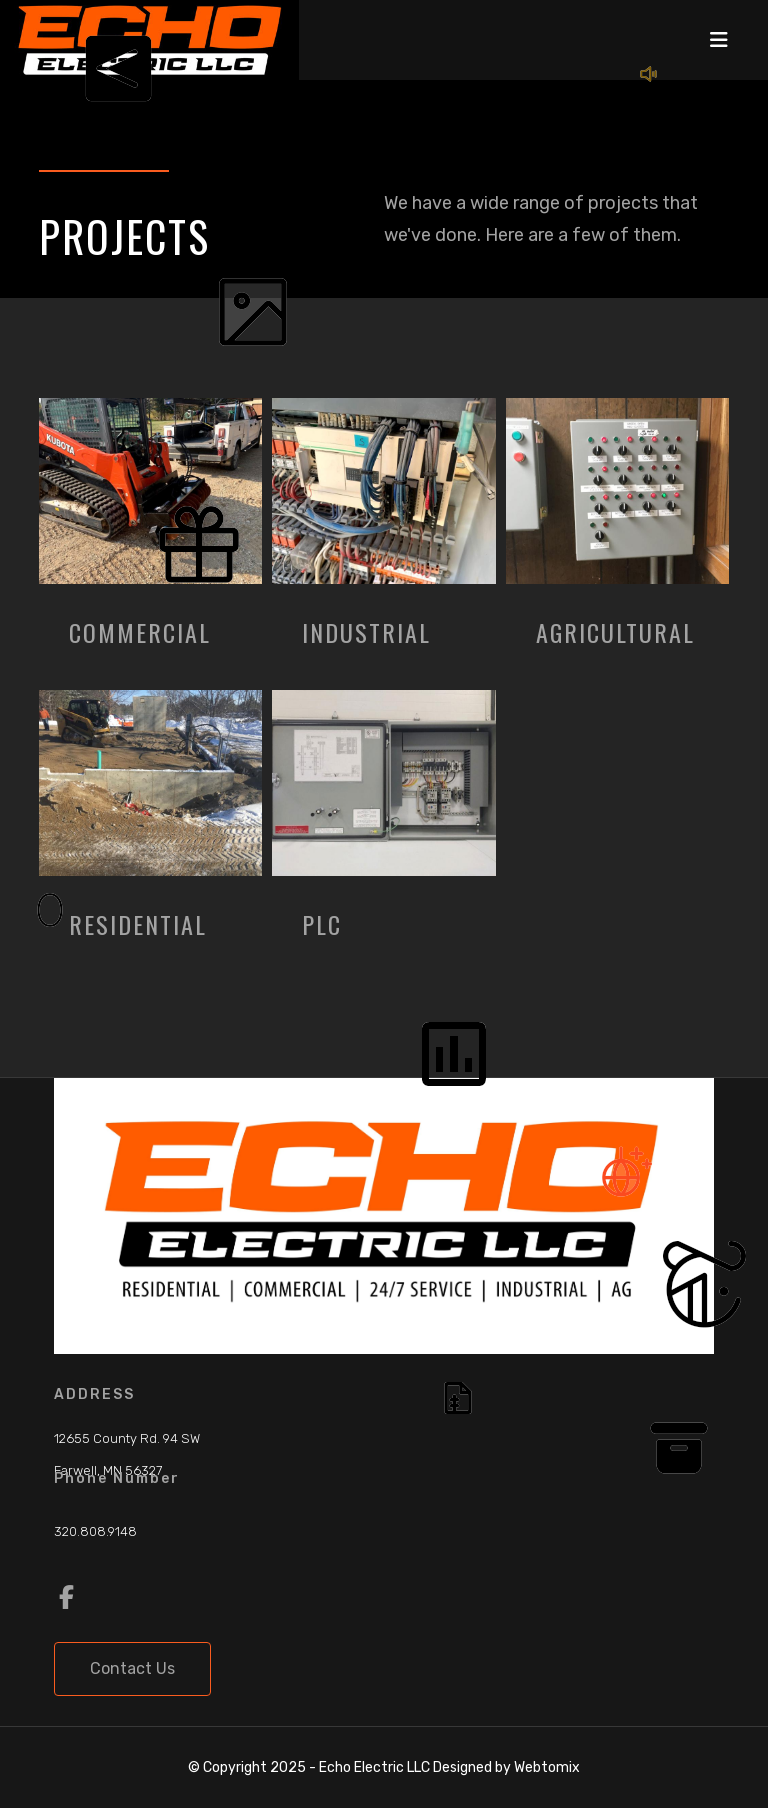 The width and height of the screenshot is (768, 1808). What do you see at coordinates (679, 1448) in the screenshot?
I see `archive this item` at bounding box center [679, 1448].